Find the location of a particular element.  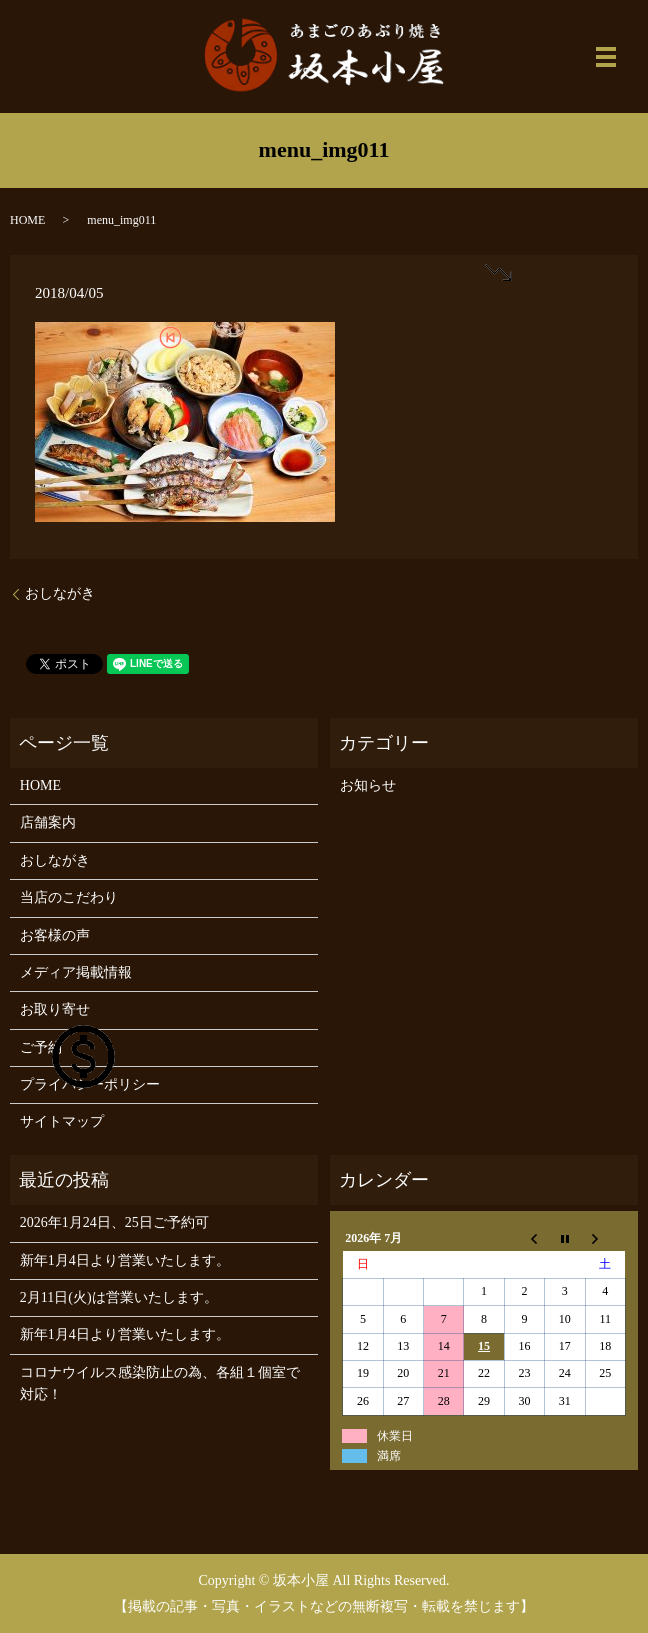

indicates a downward trend or decline in metrics is located at coordinates (498, 272).